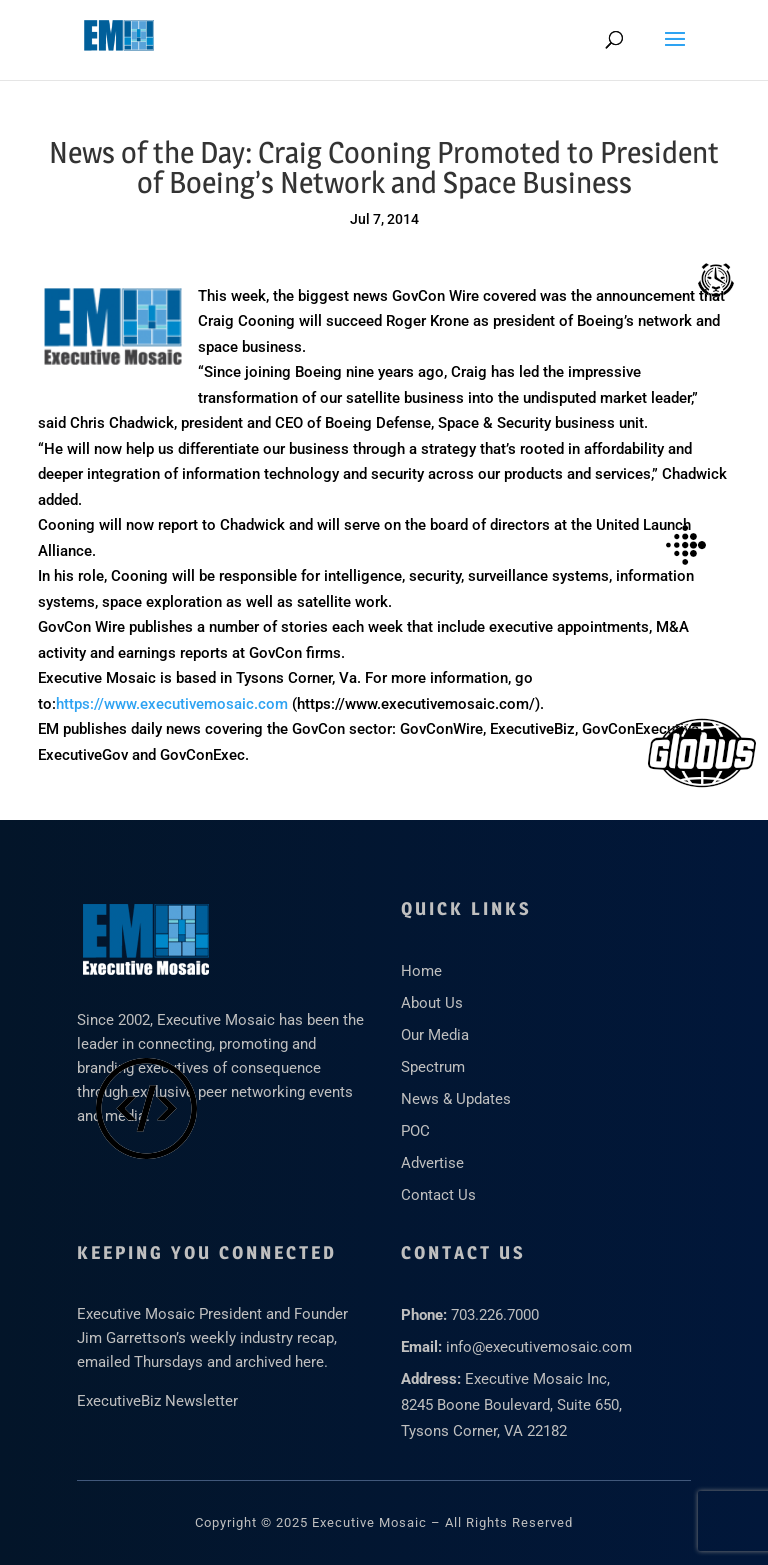 The image size is (768, 1565). What do you see at coordinates (716, 280) in the screenshot?
I see `timescale database branding or product link` at bounding box center [716, 280].